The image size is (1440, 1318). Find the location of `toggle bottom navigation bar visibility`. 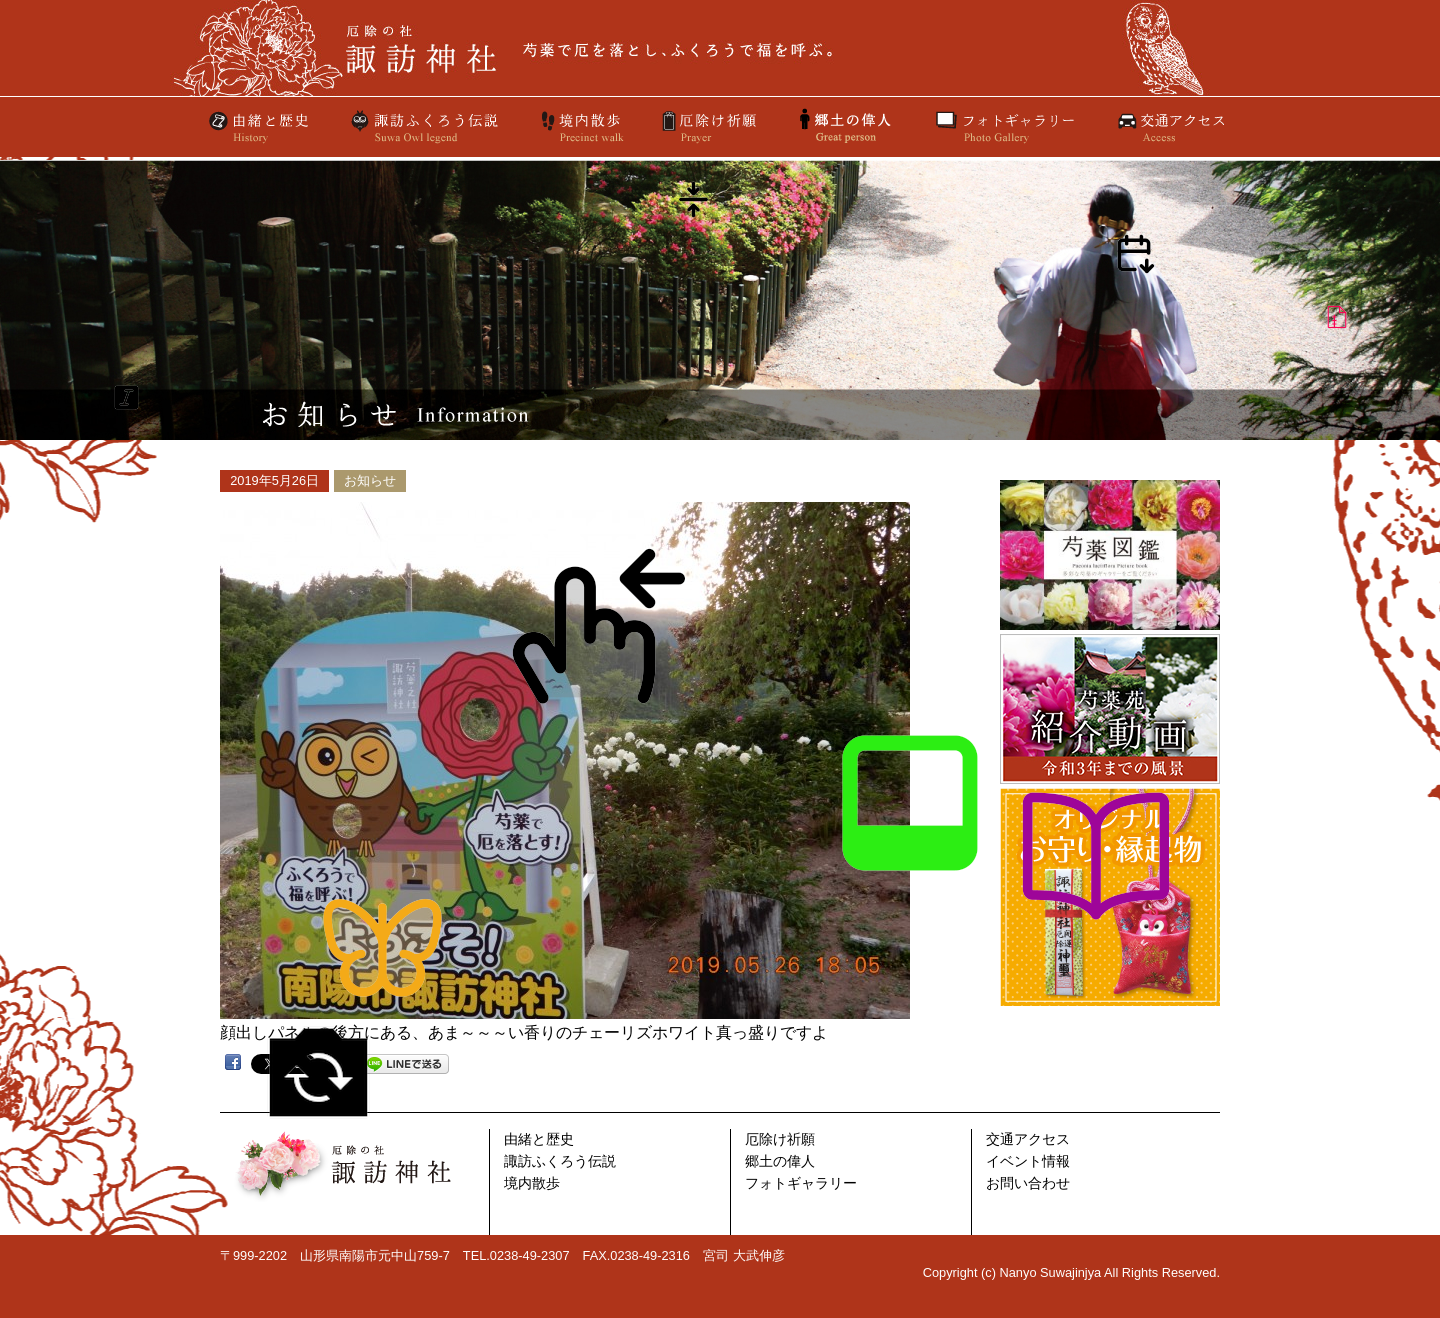

toggle bottom navigation bar visibility is located at coordinates (910, 803).